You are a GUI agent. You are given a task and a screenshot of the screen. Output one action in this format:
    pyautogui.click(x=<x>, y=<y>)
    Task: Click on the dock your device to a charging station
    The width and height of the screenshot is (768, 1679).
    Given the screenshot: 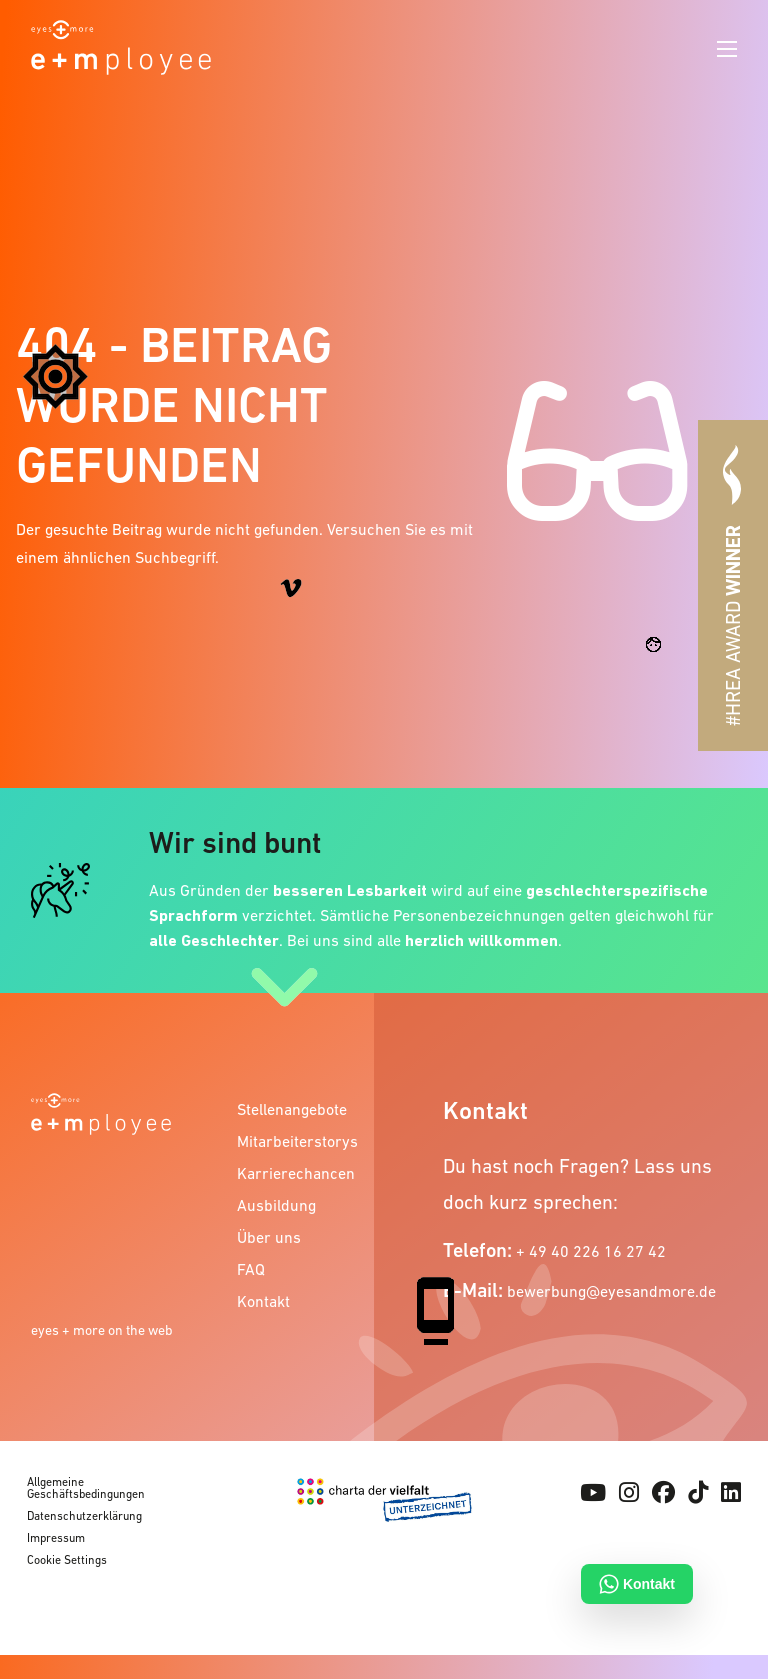 What is the action you would take?
    pyautogui.click(x=436, y=1311)
    